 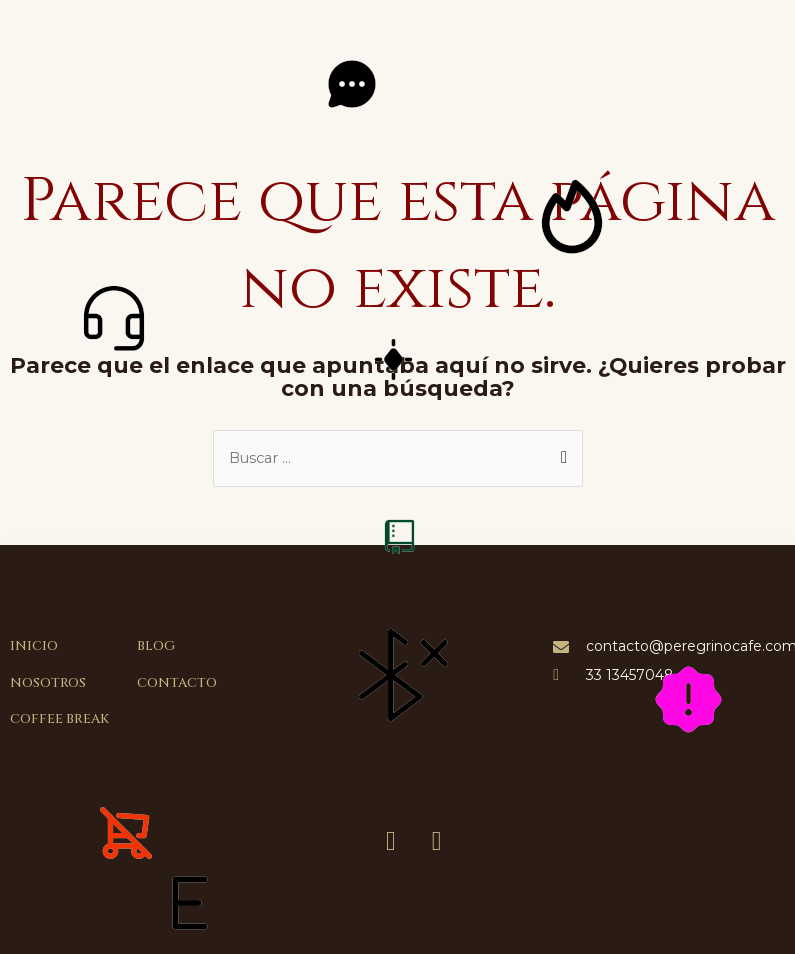 What do you see at coordinates (393, 359) in the screenshot?
I see `center-align keyframes on the timeline` at bounding box center [393, 359].